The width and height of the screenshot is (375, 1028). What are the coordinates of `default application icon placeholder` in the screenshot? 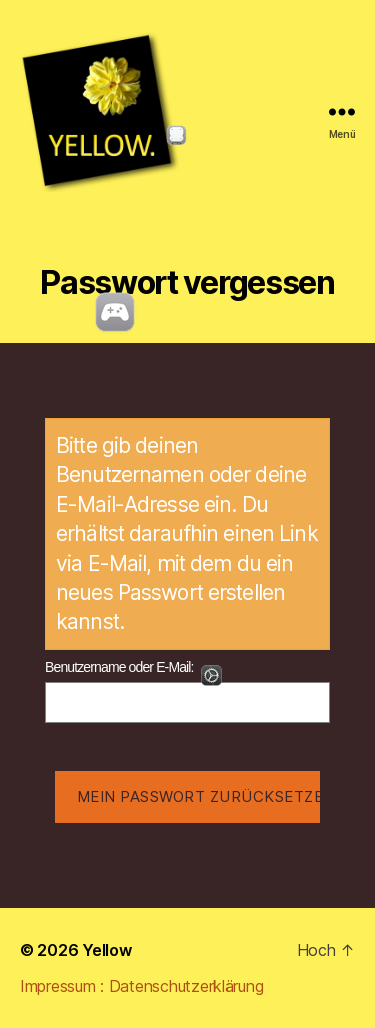 It's located at (211, 675).